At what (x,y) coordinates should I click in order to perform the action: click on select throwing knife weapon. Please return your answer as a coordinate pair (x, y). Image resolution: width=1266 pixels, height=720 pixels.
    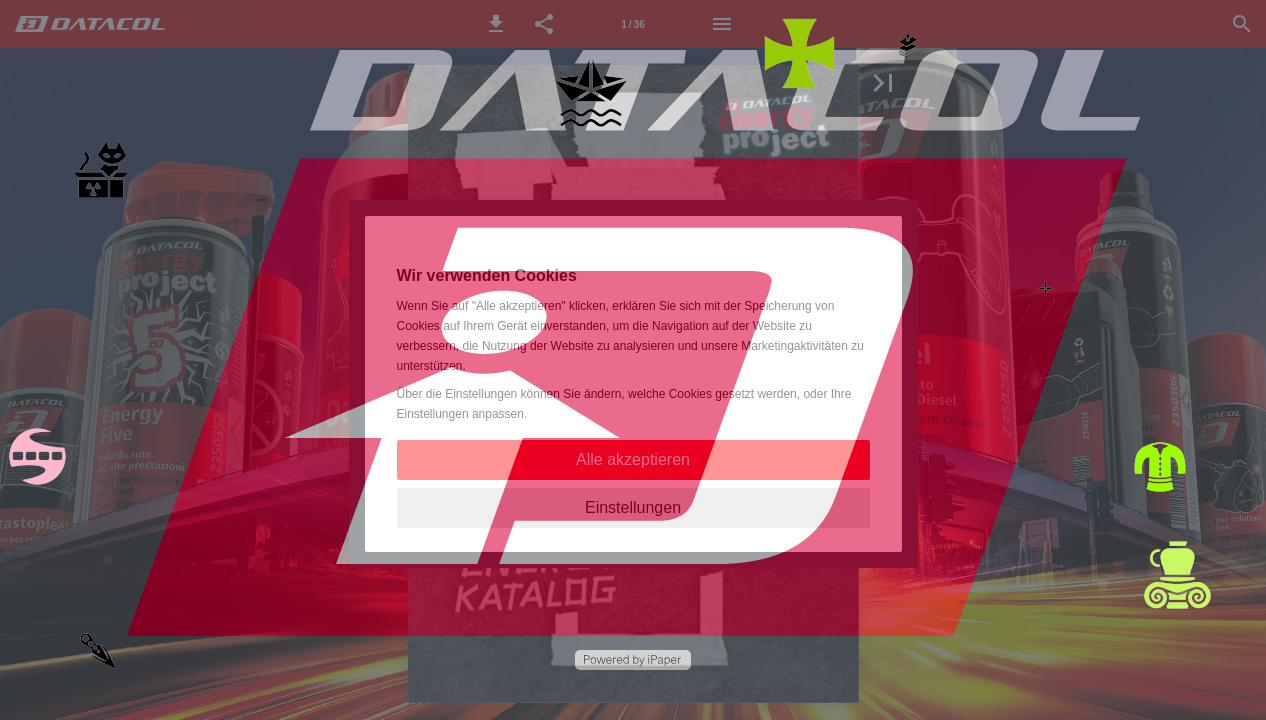
    Looking at the image, I should click on (98, 651).